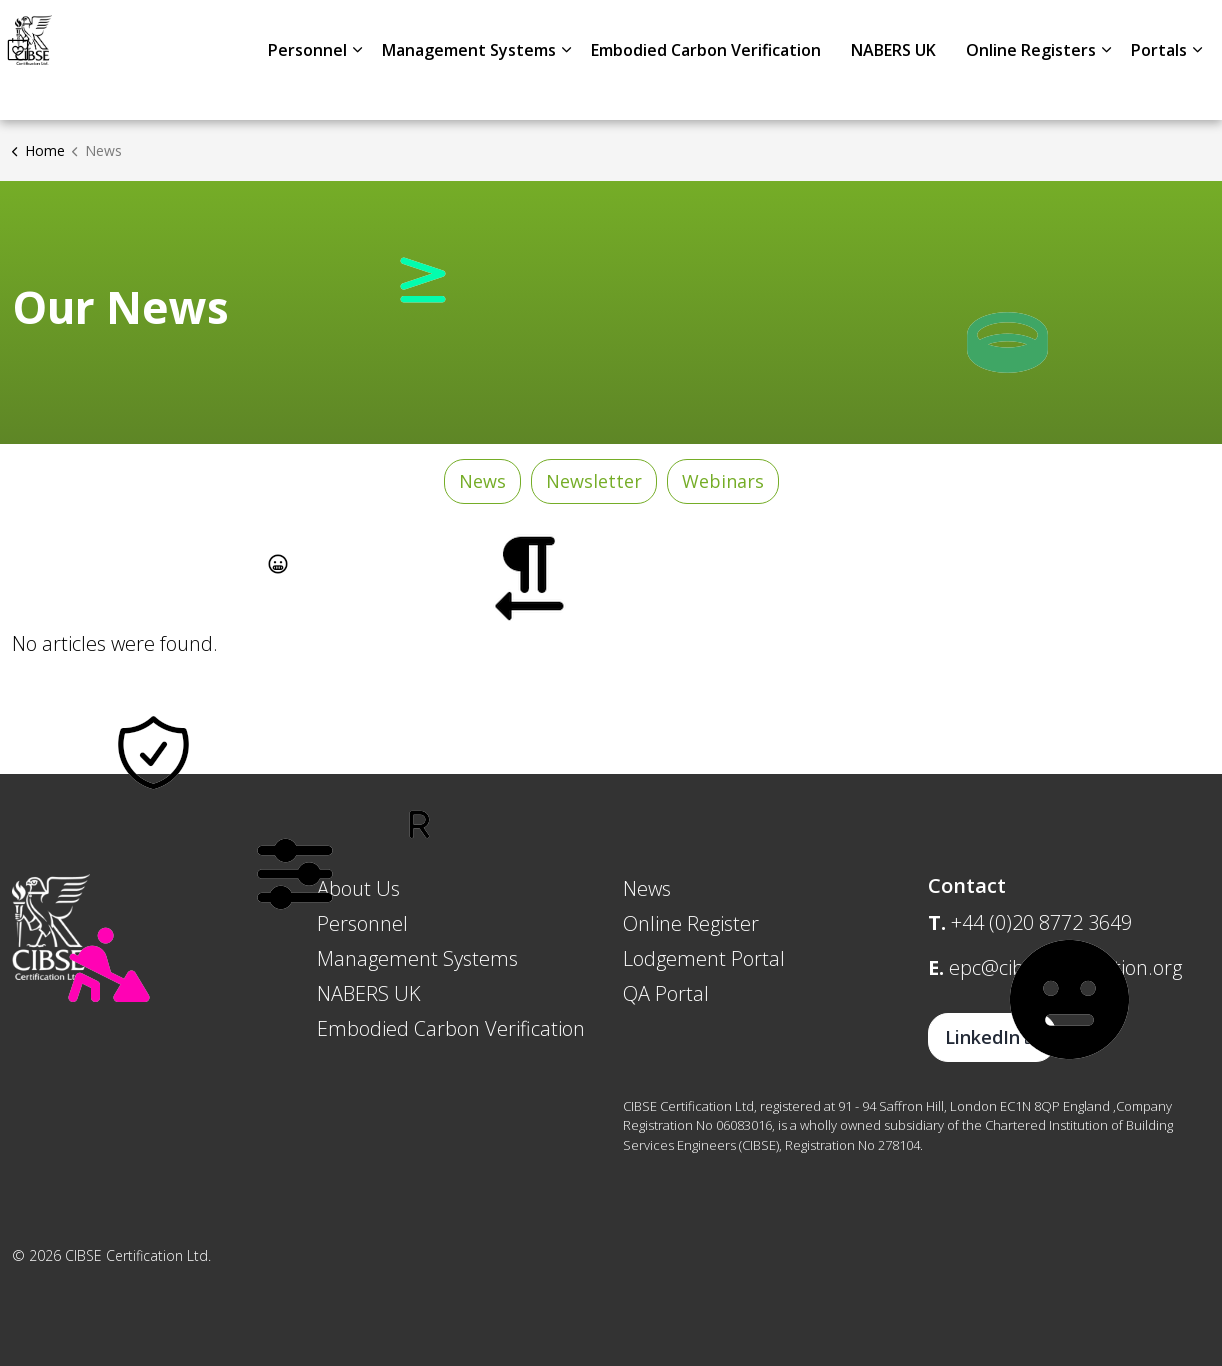  Describe the element at coordinates (1007, 342) in the screenshot. I see `indicates a ring or jewelry item` at that location.